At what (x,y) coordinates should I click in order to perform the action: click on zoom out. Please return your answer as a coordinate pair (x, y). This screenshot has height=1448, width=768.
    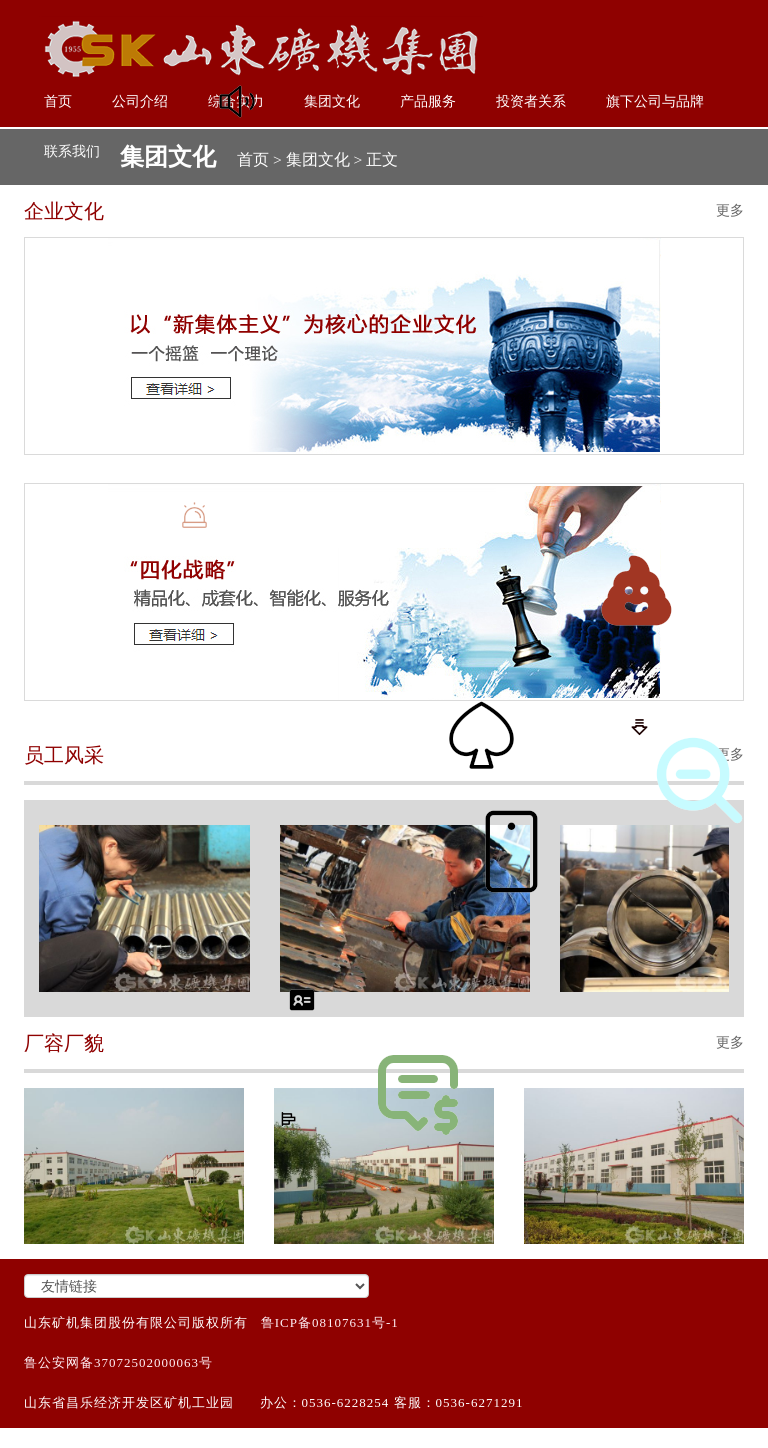
    Looking at the image, I should click on (699, 780).